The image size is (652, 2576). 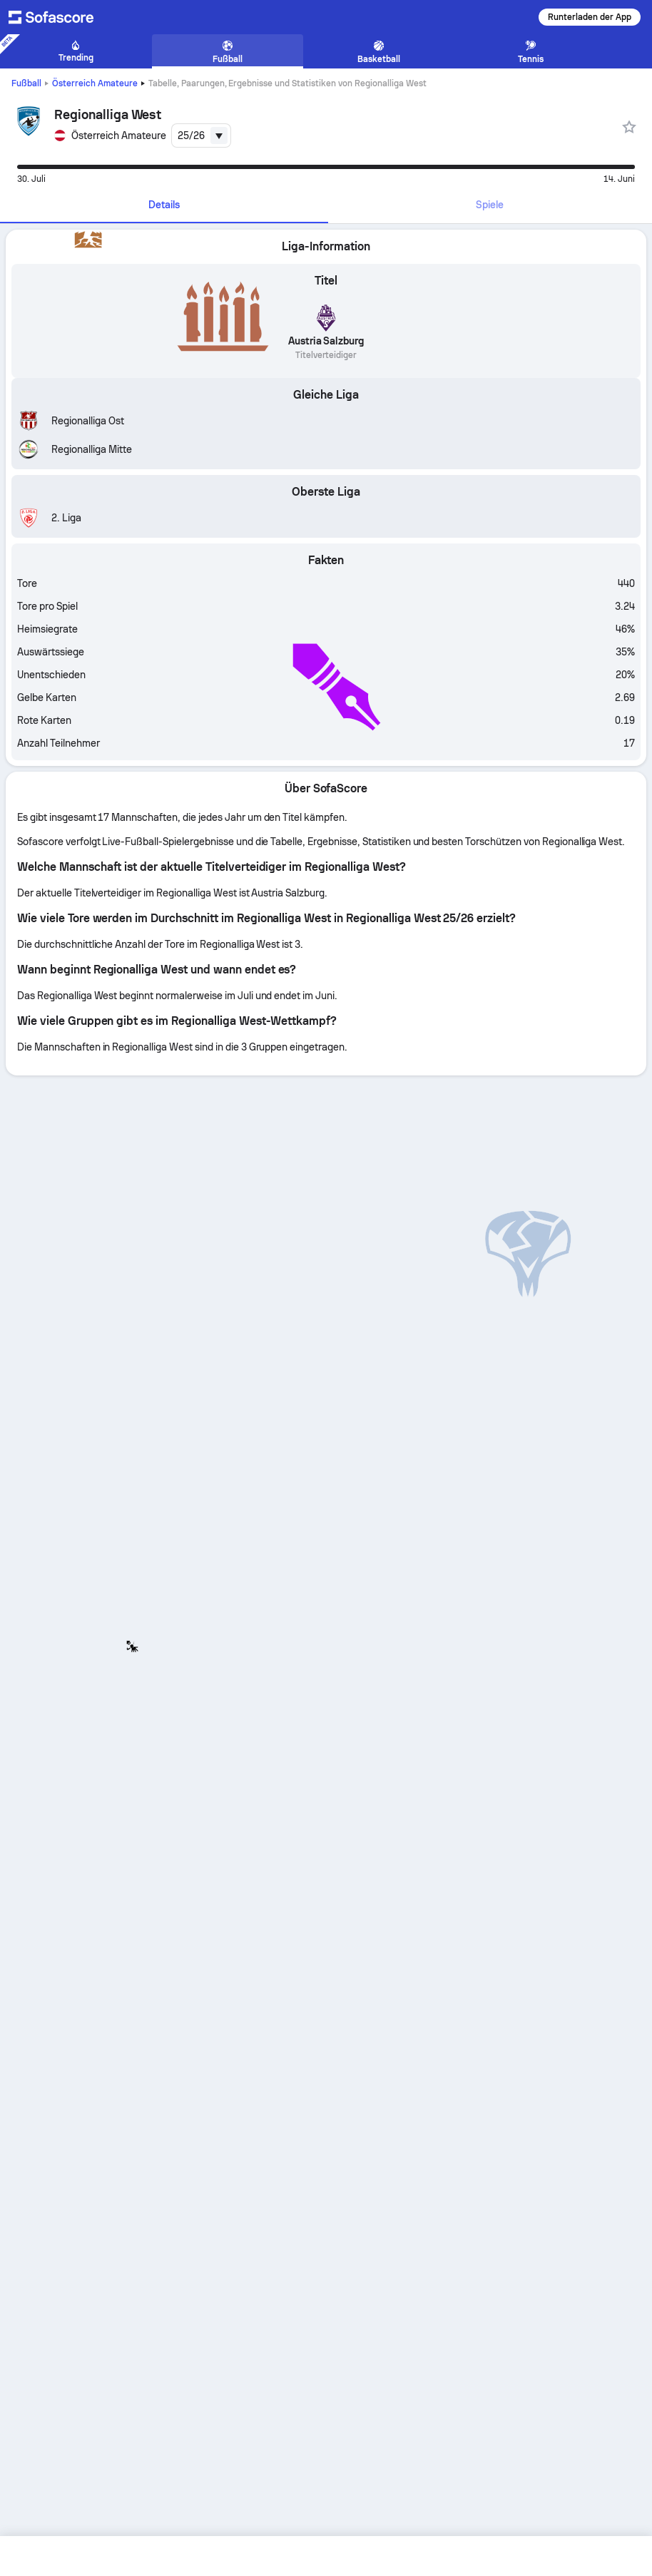 I want to click on enemy defeated or kill count indicator, so click(x=528, y=1253).